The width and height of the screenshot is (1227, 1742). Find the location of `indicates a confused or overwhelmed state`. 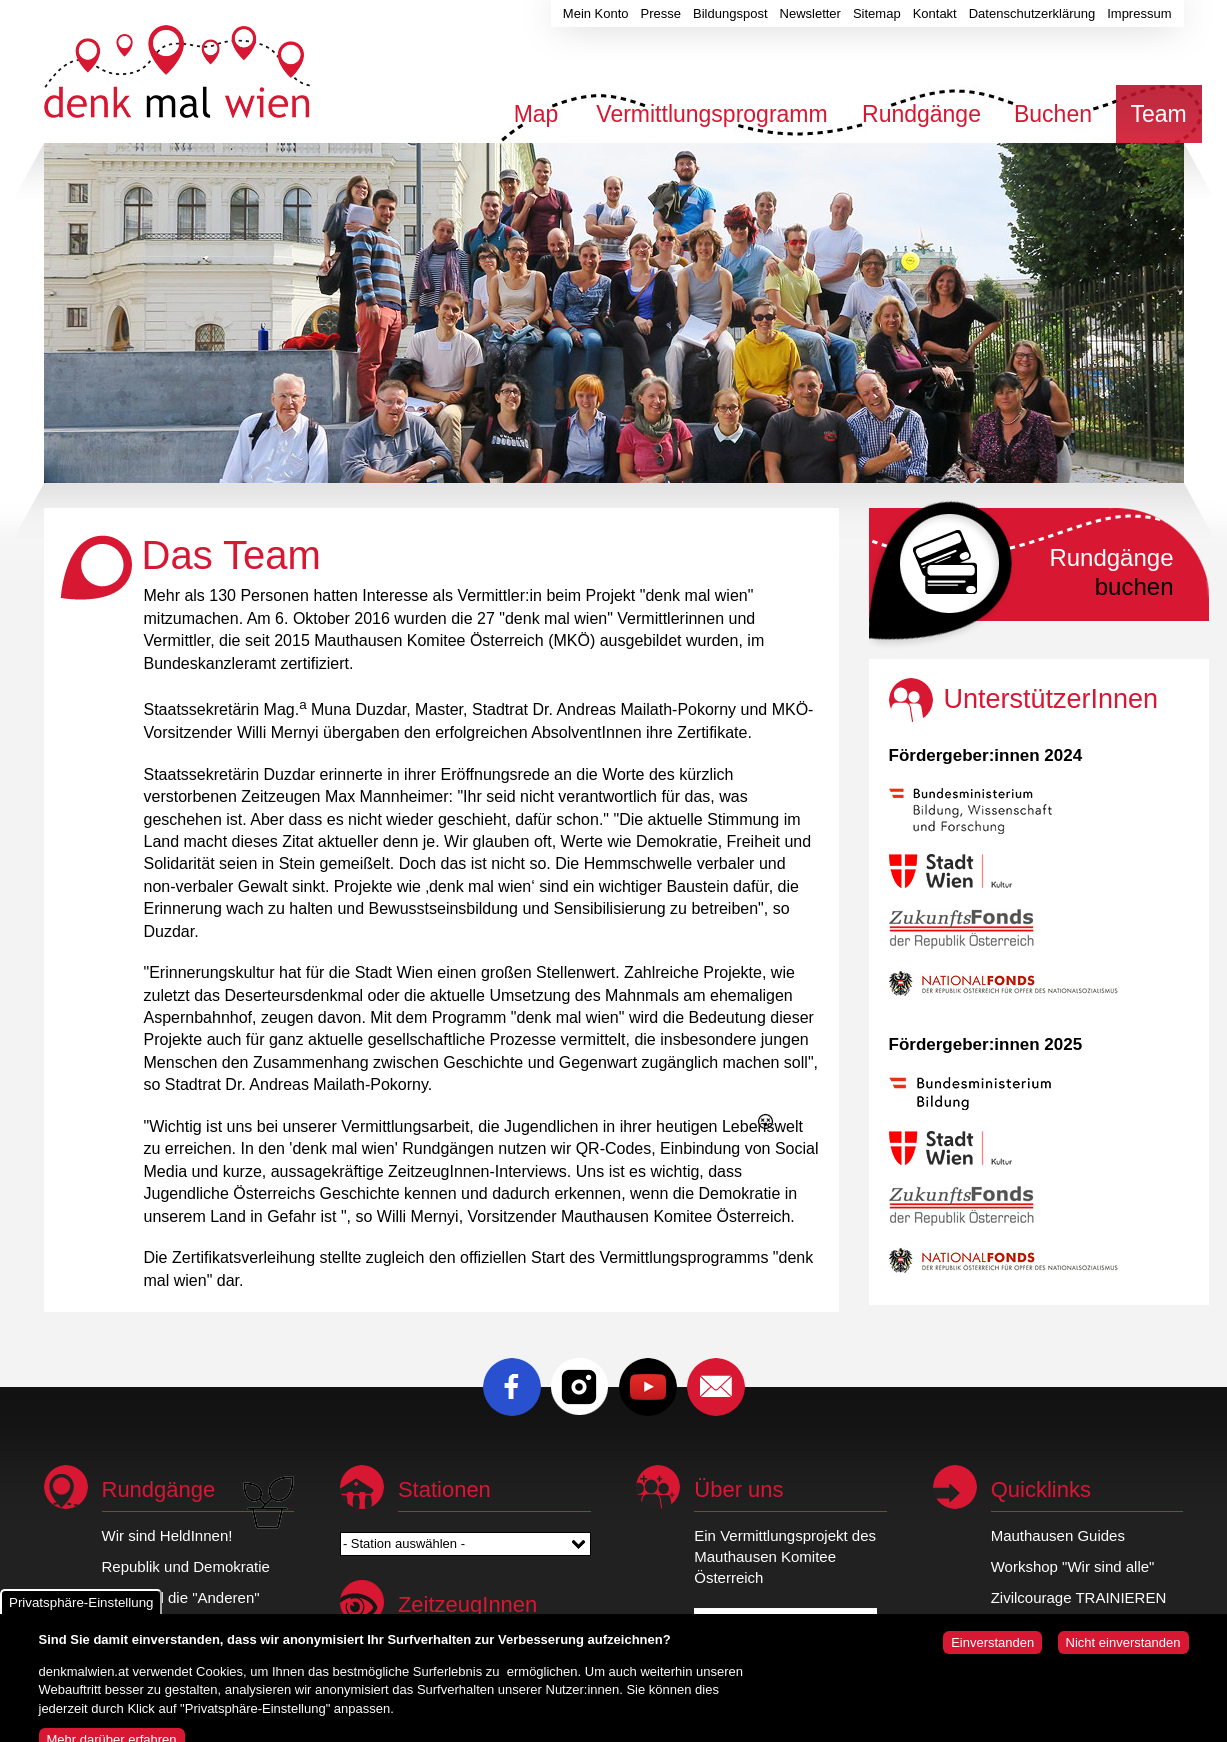

indicates a confused or overwhelmed state is located at coordinates (765, 1121).